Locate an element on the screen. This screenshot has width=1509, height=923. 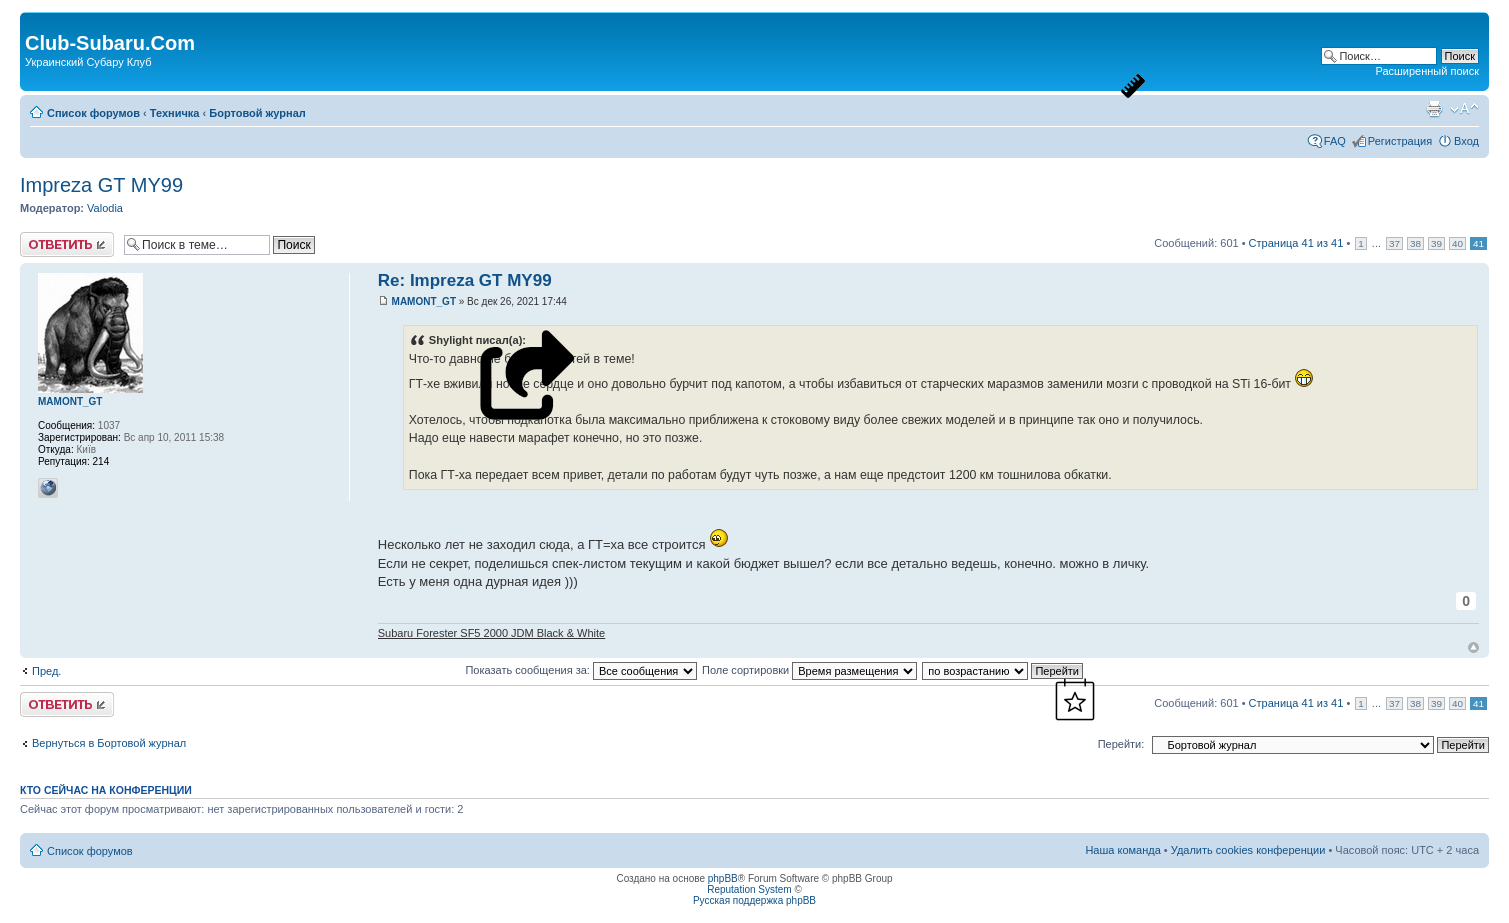
access measurement tools is located at coordinates (1133, 86).